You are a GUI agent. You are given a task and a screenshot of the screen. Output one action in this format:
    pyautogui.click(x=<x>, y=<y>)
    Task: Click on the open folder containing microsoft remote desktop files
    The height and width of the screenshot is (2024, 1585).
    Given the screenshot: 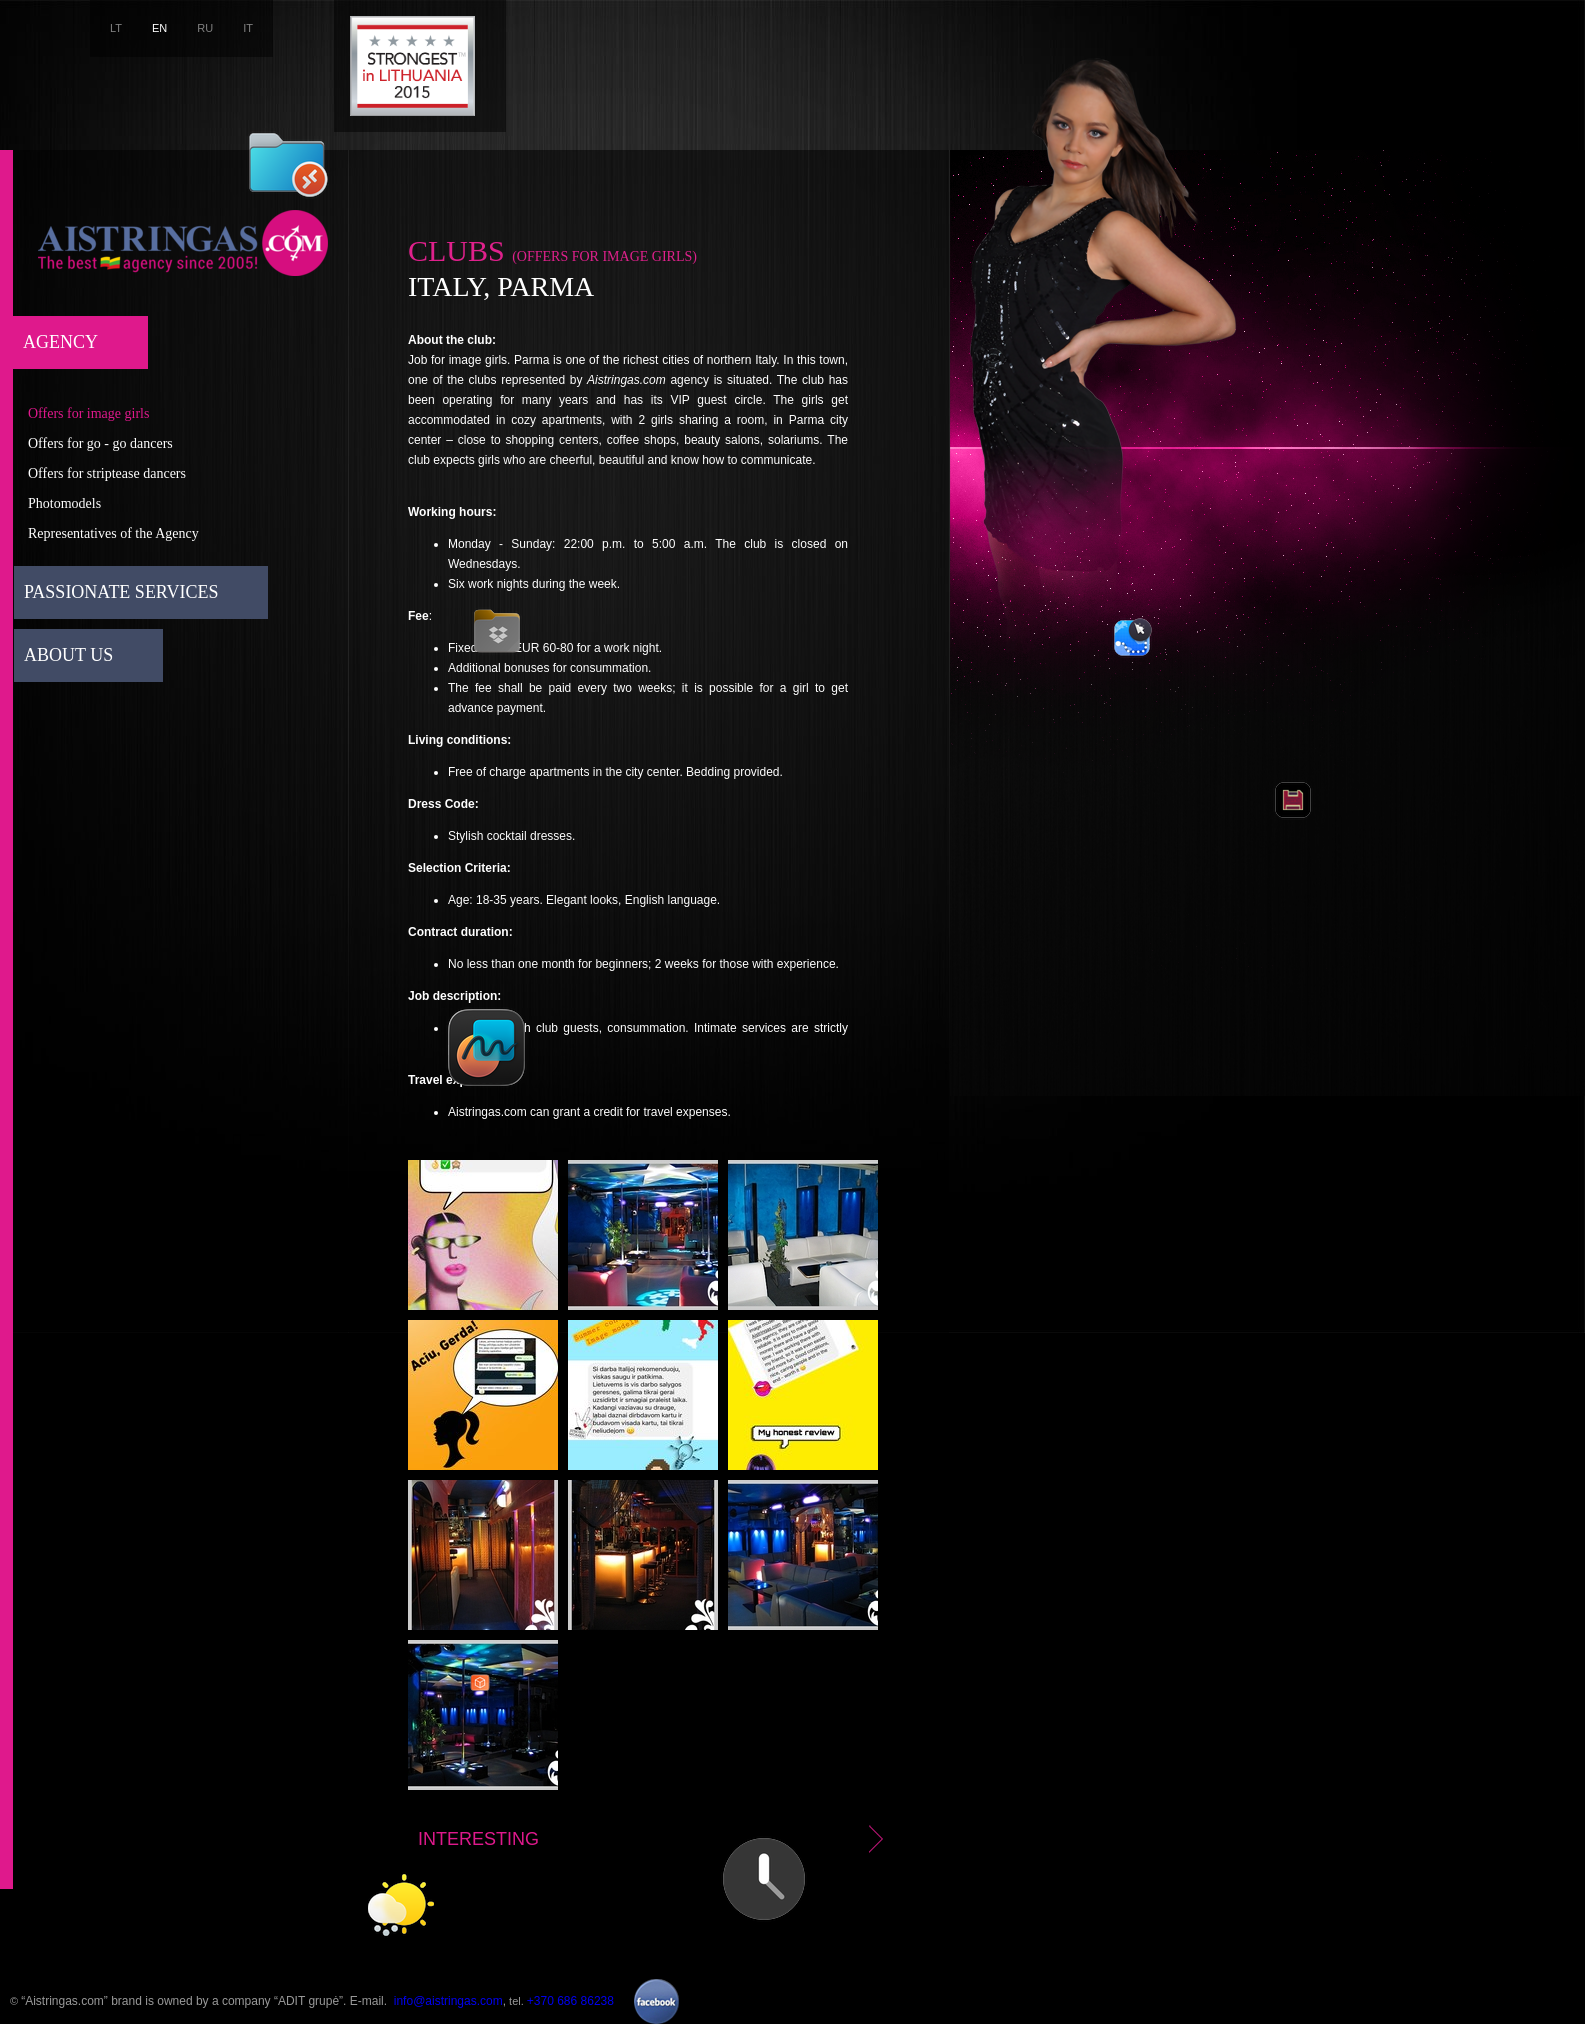 What is the action you would take?
    pyautogui.click(x=286, y=164)
    